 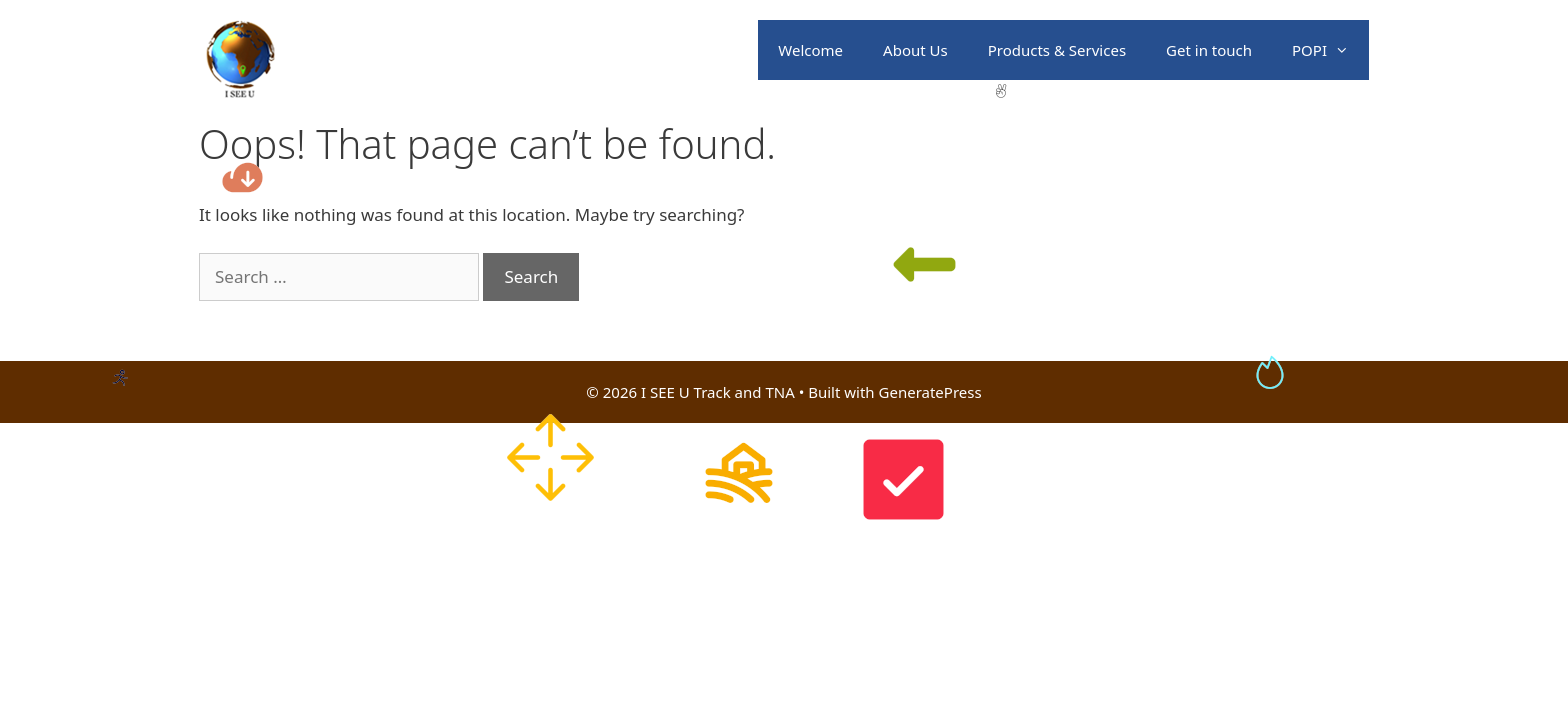 I want to click on indicates trending or popular content, so click(x=1270, y=373).